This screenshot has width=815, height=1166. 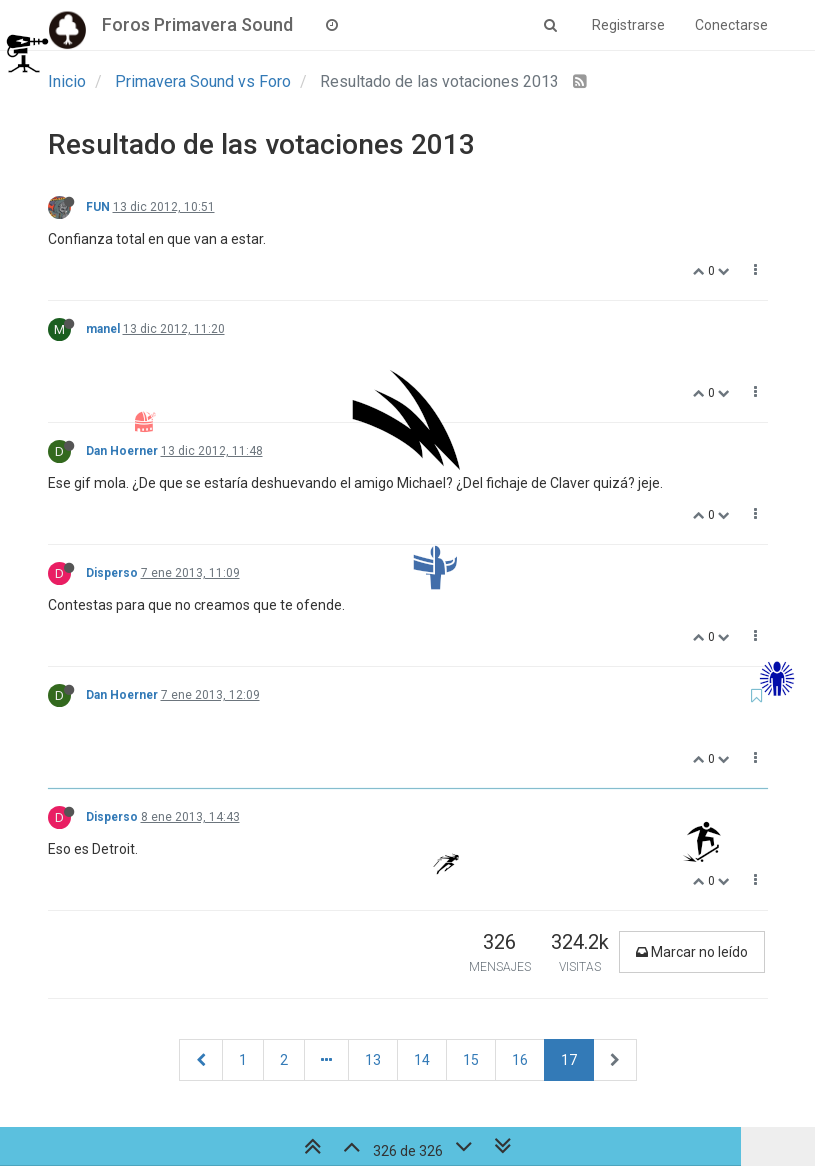 I want to click on indicates a split or divided character state, so click(x=435, y=567).